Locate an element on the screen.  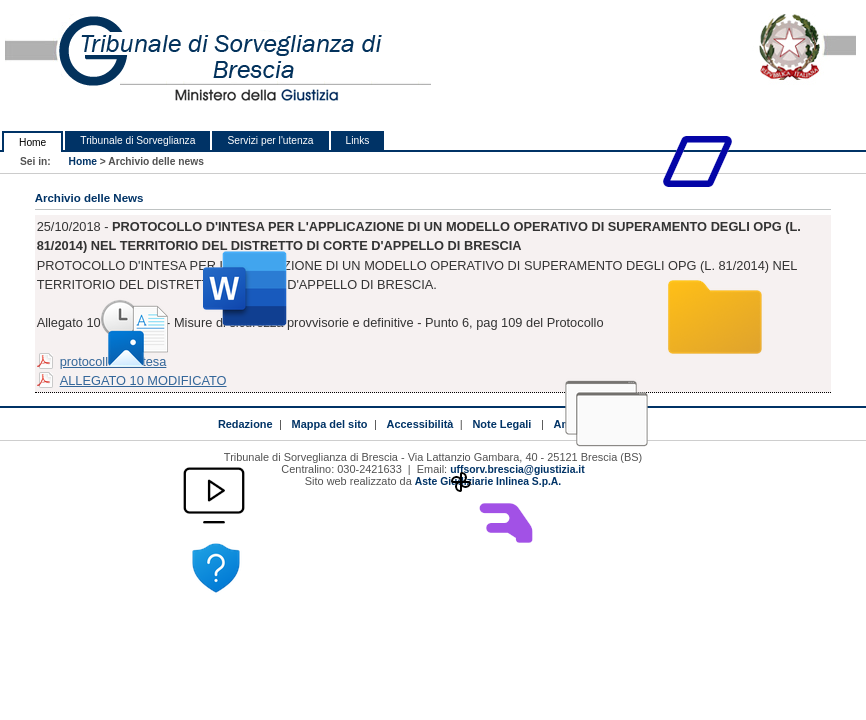
open google photos is located at coordinates (461, 482).